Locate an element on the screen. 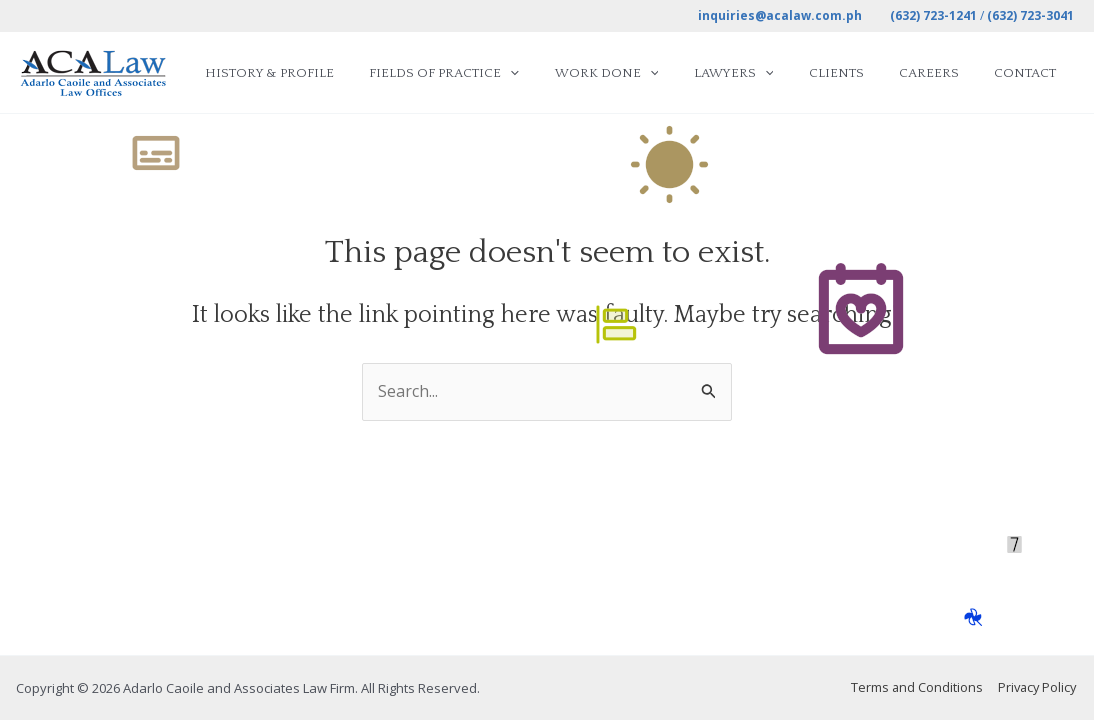  decorative or playful element indicating a fun/casual feature is located at coordinates (973, 617).